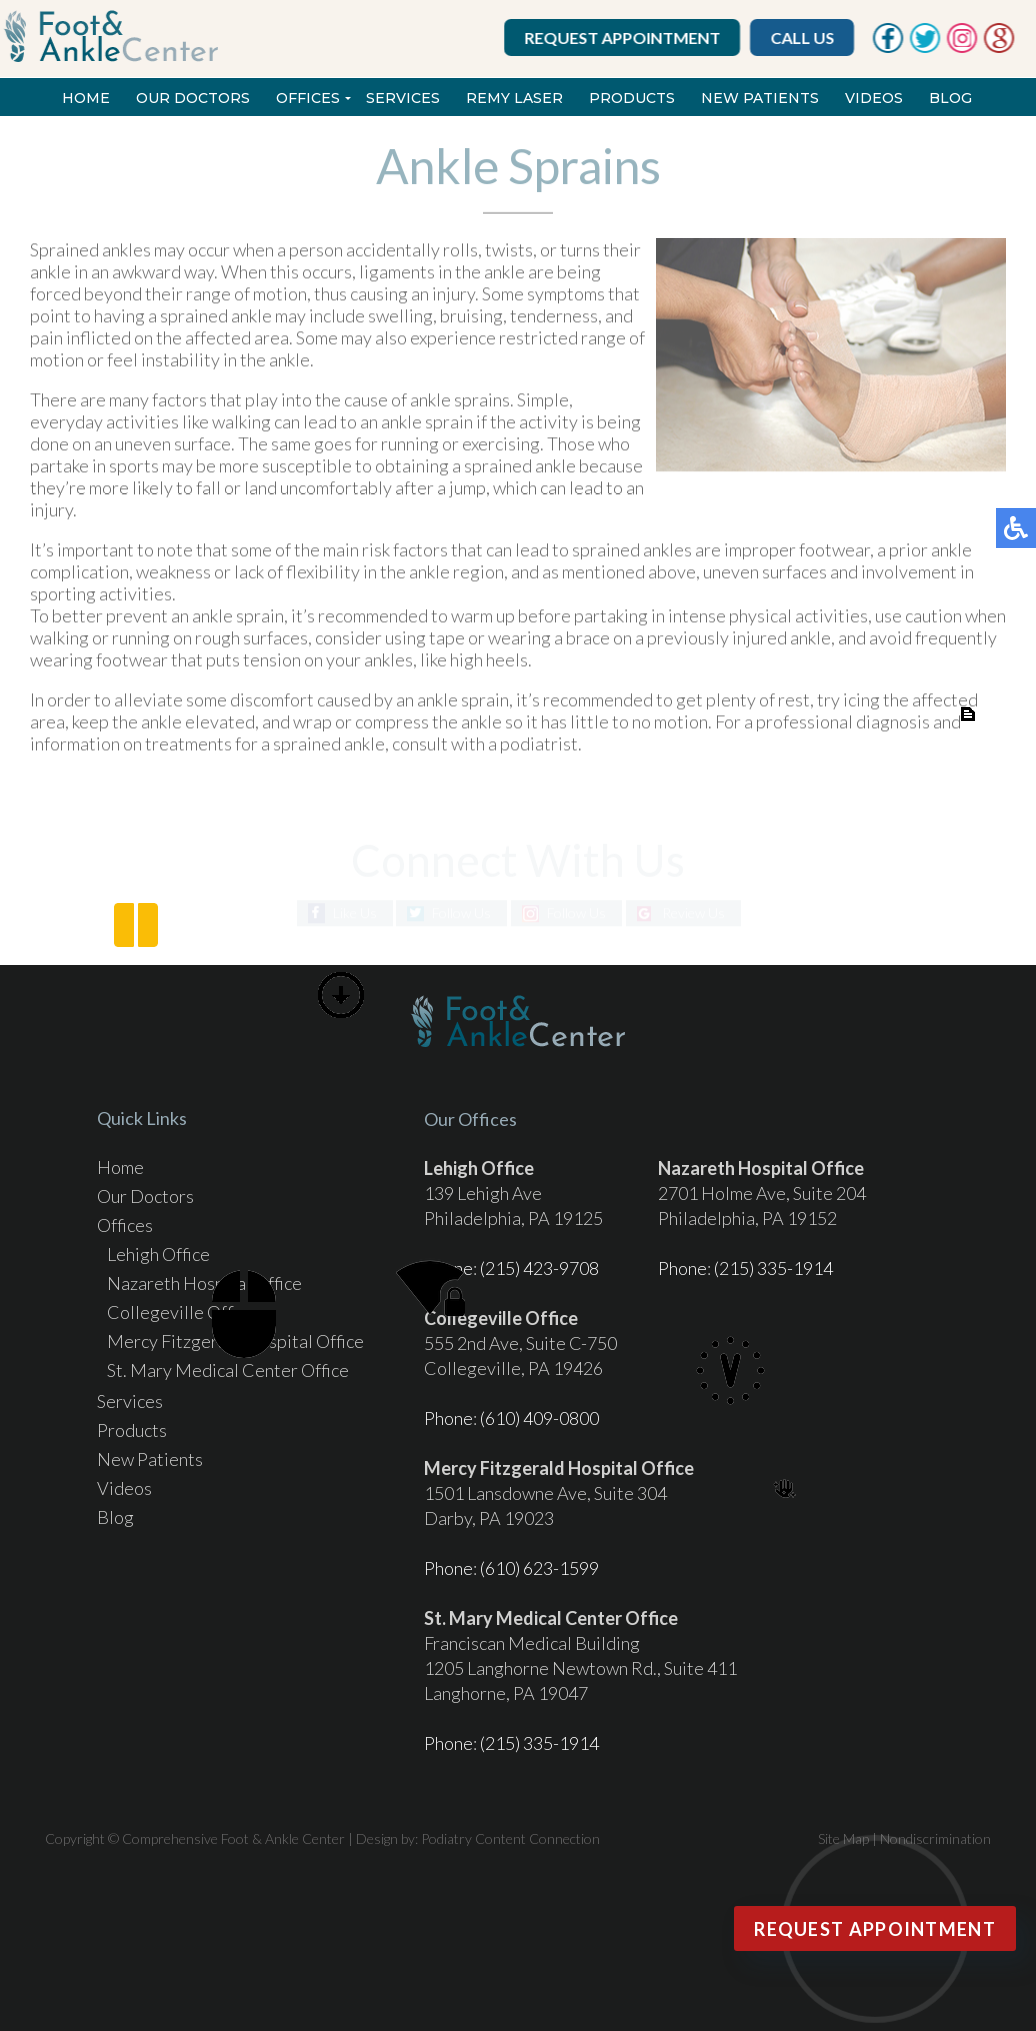 Image resolution: width=1036 pixels, height=2031 pixels. I want to click on hand sanitizer or hand washing reminder, so click(784, 1488).